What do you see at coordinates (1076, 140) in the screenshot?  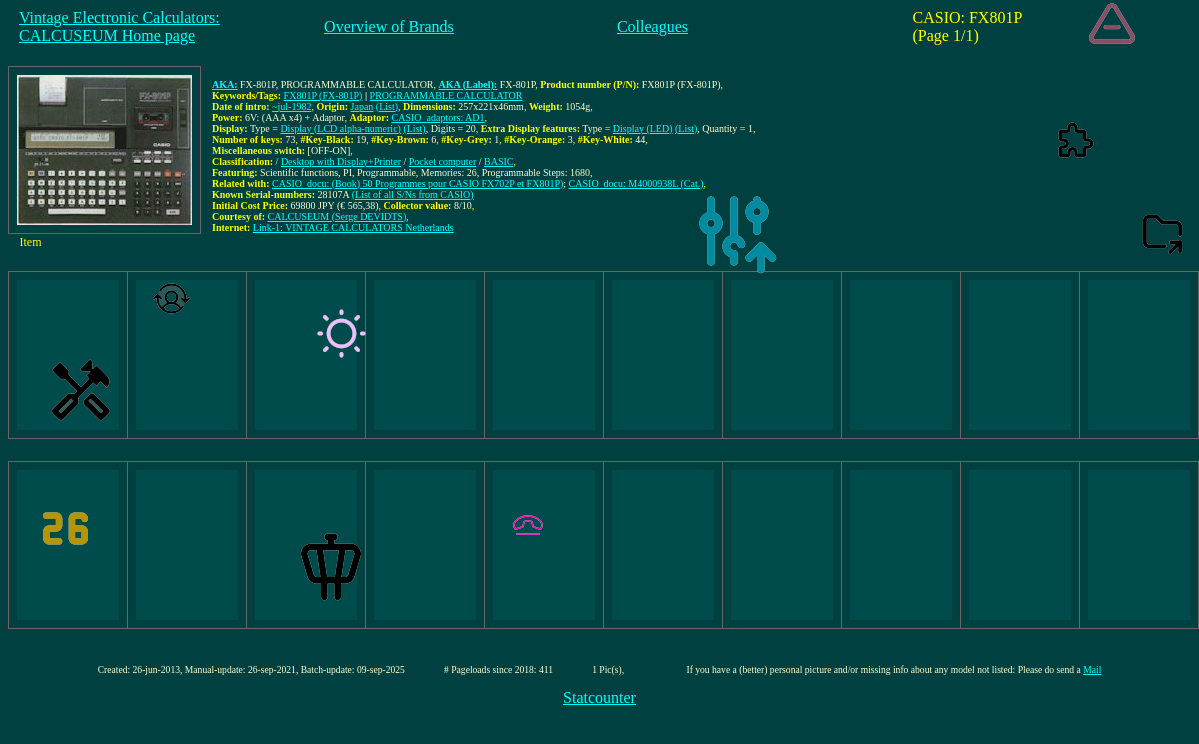 I see `access plugins or extensions` at bounding box center [1076, 140].